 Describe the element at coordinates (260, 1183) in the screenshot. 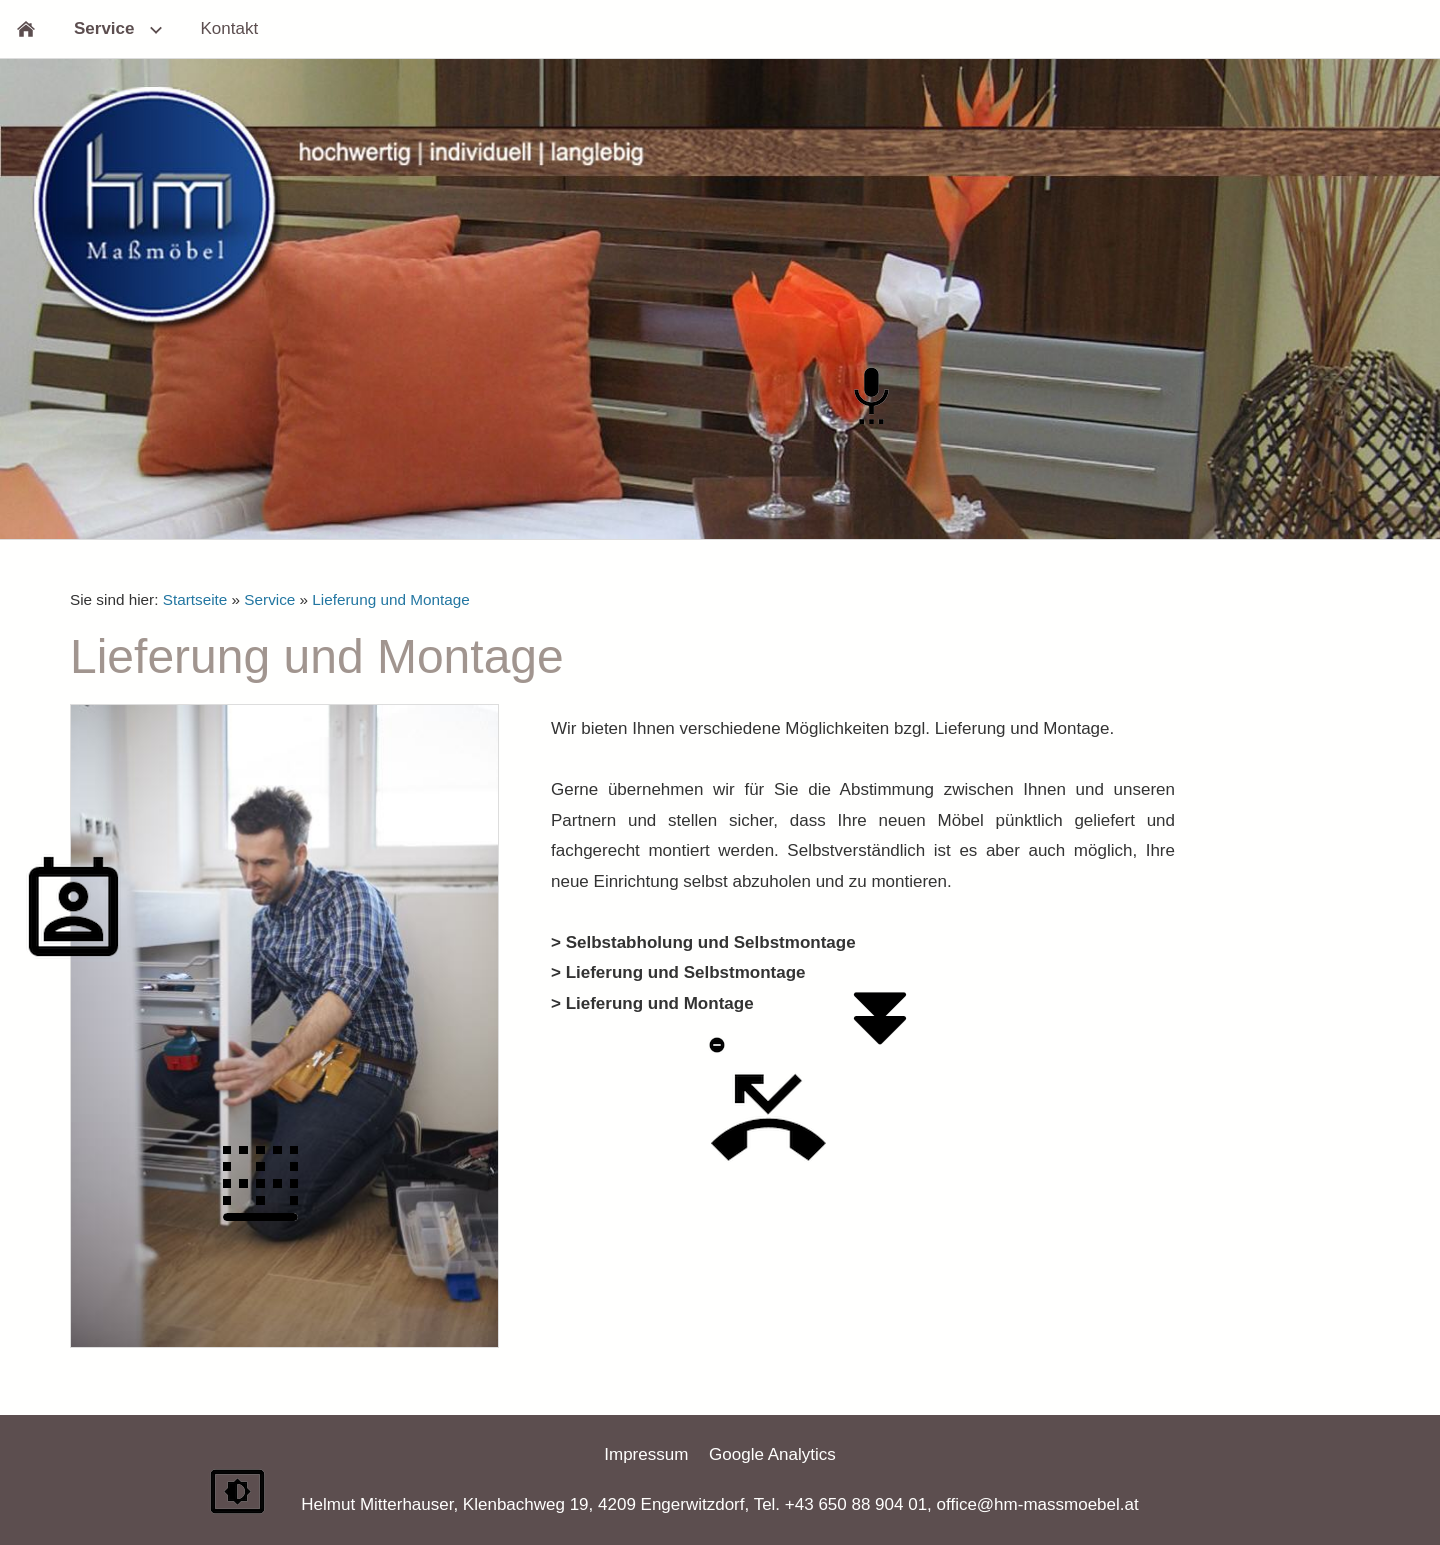

I see `apply bottom border to selected cells` at that location.